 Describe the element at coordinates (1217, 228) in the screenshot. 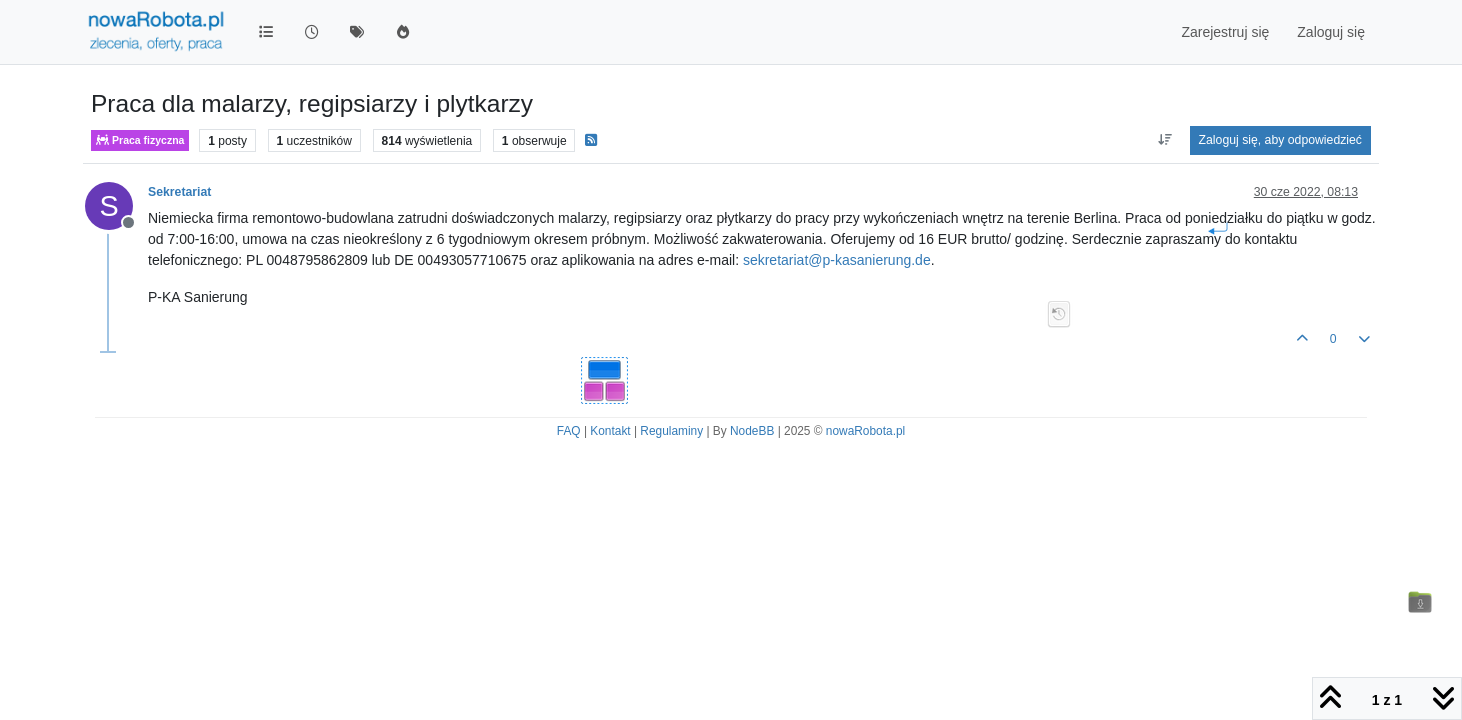

I see `reply to the sender of this email` at that location.